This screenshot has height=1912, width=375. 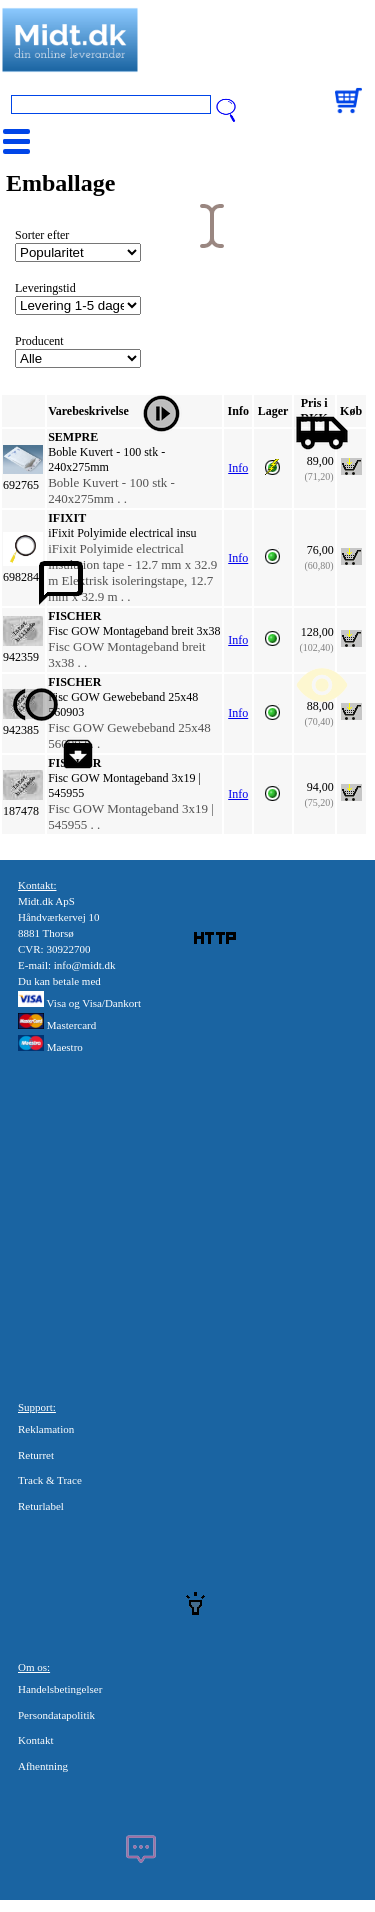 What do you see at coordinates (78, 754) in the screenshot?
I see `archive selected items` at bounding box center [78, 754].